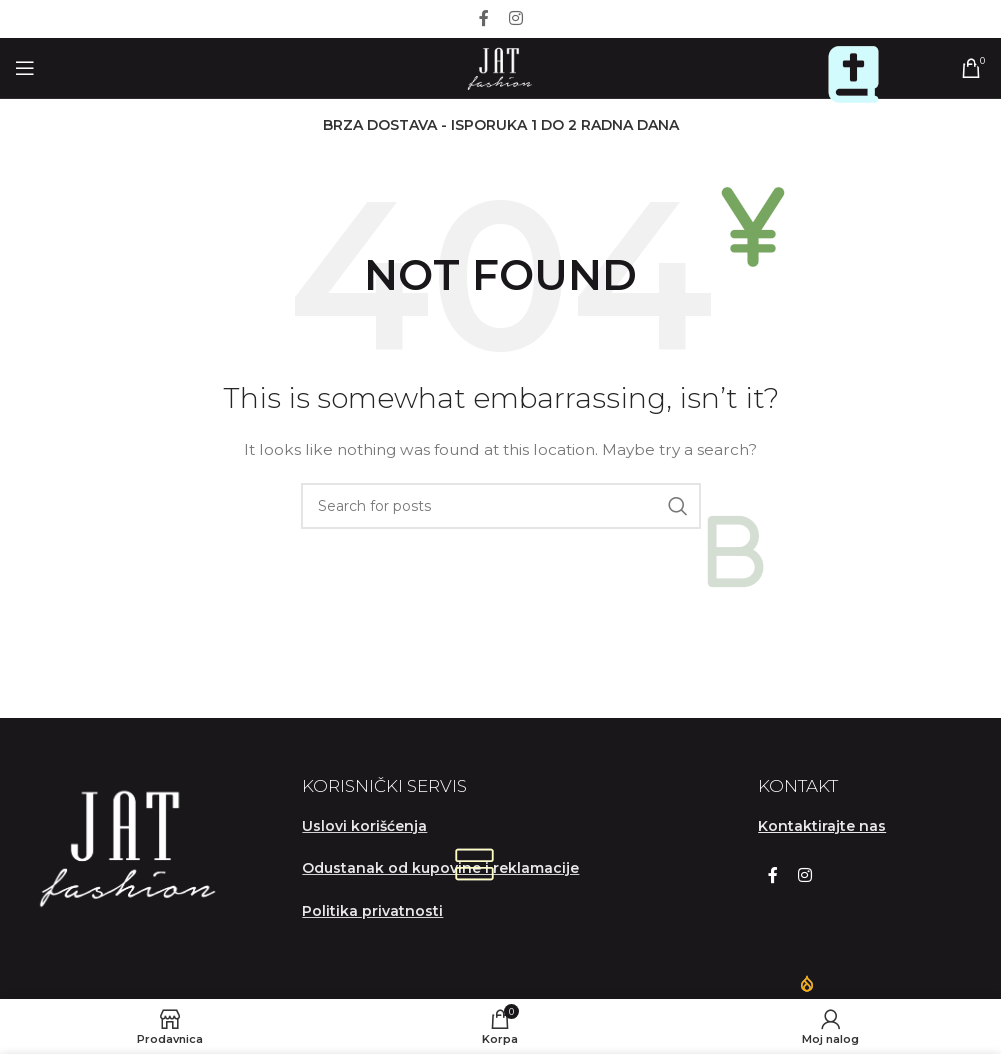 The height and width of the screenshot is (1054, 1001). Describe the element at coordinates (474, 864) in the screenshot. I see `switch to row layout view` at that location.